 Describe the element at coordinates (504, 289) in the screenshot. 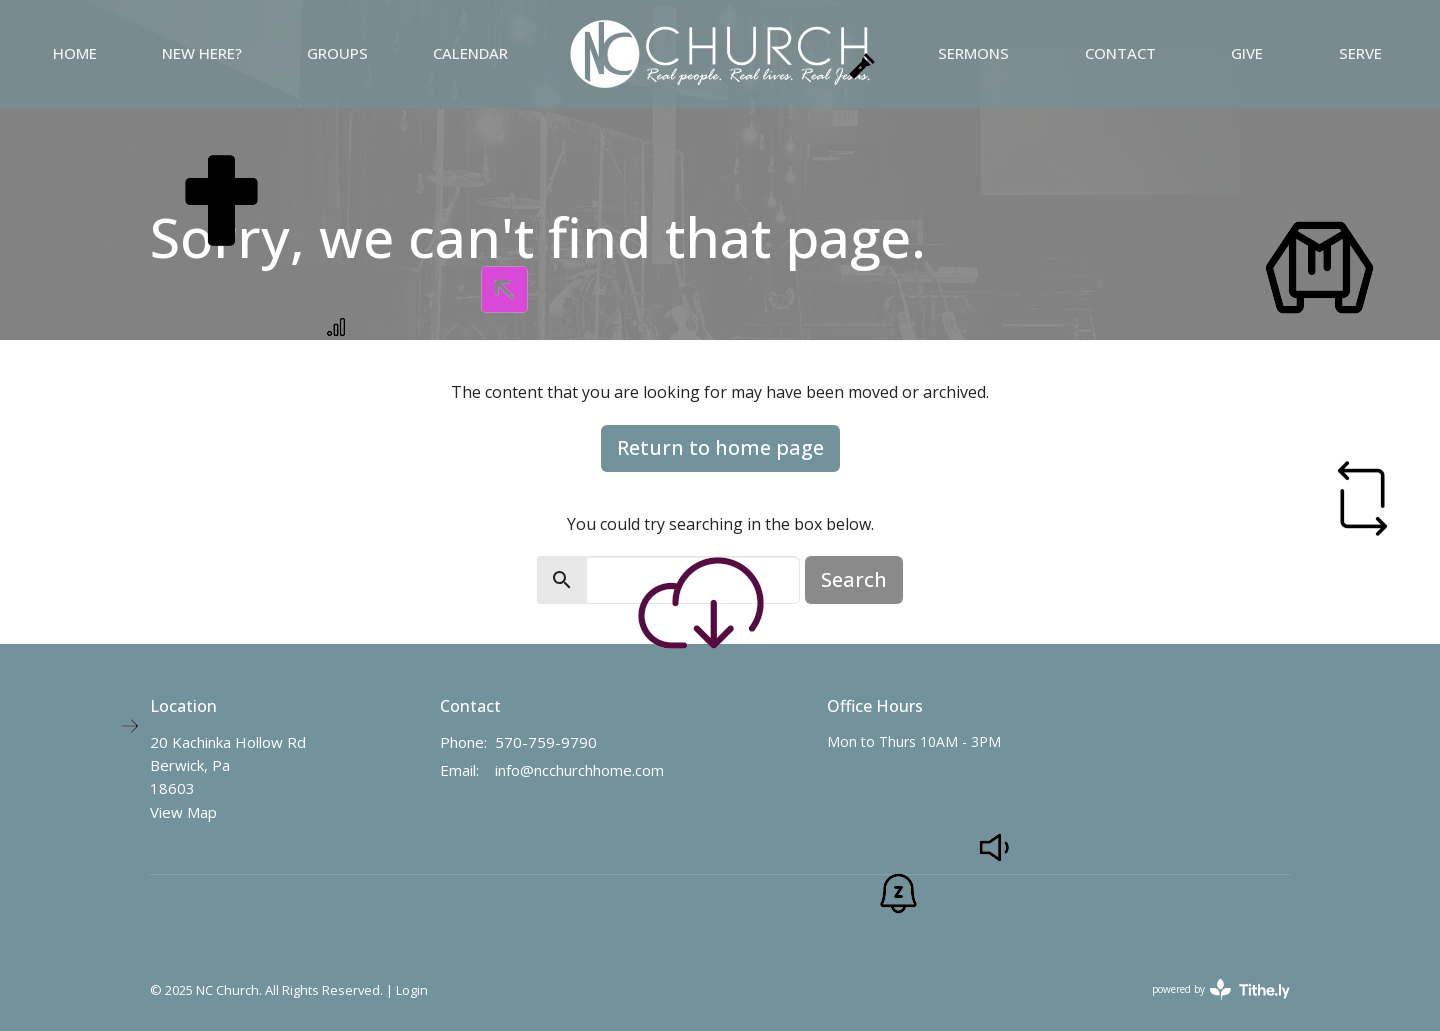

I see `navigate to the top-left or return to origin` at that location.